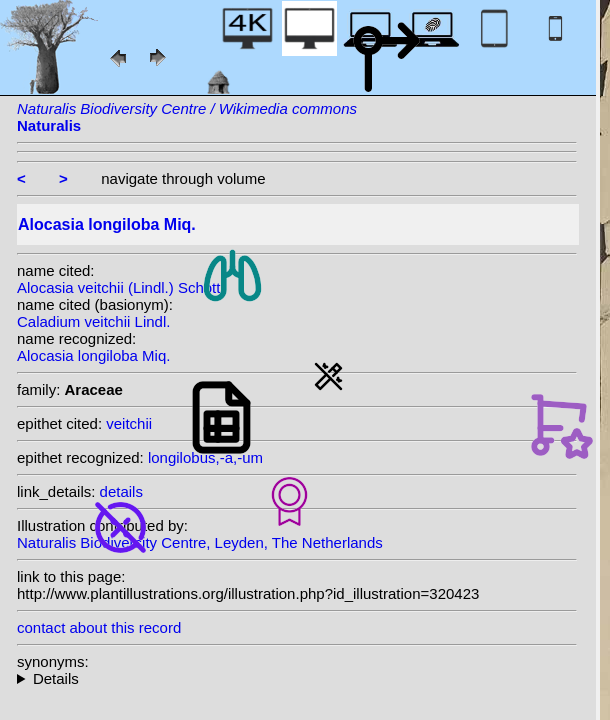 The height and width of the screenshot is (720, 610). I want to click on disable magic wand or auto-enhance feature, so click(328, 376).